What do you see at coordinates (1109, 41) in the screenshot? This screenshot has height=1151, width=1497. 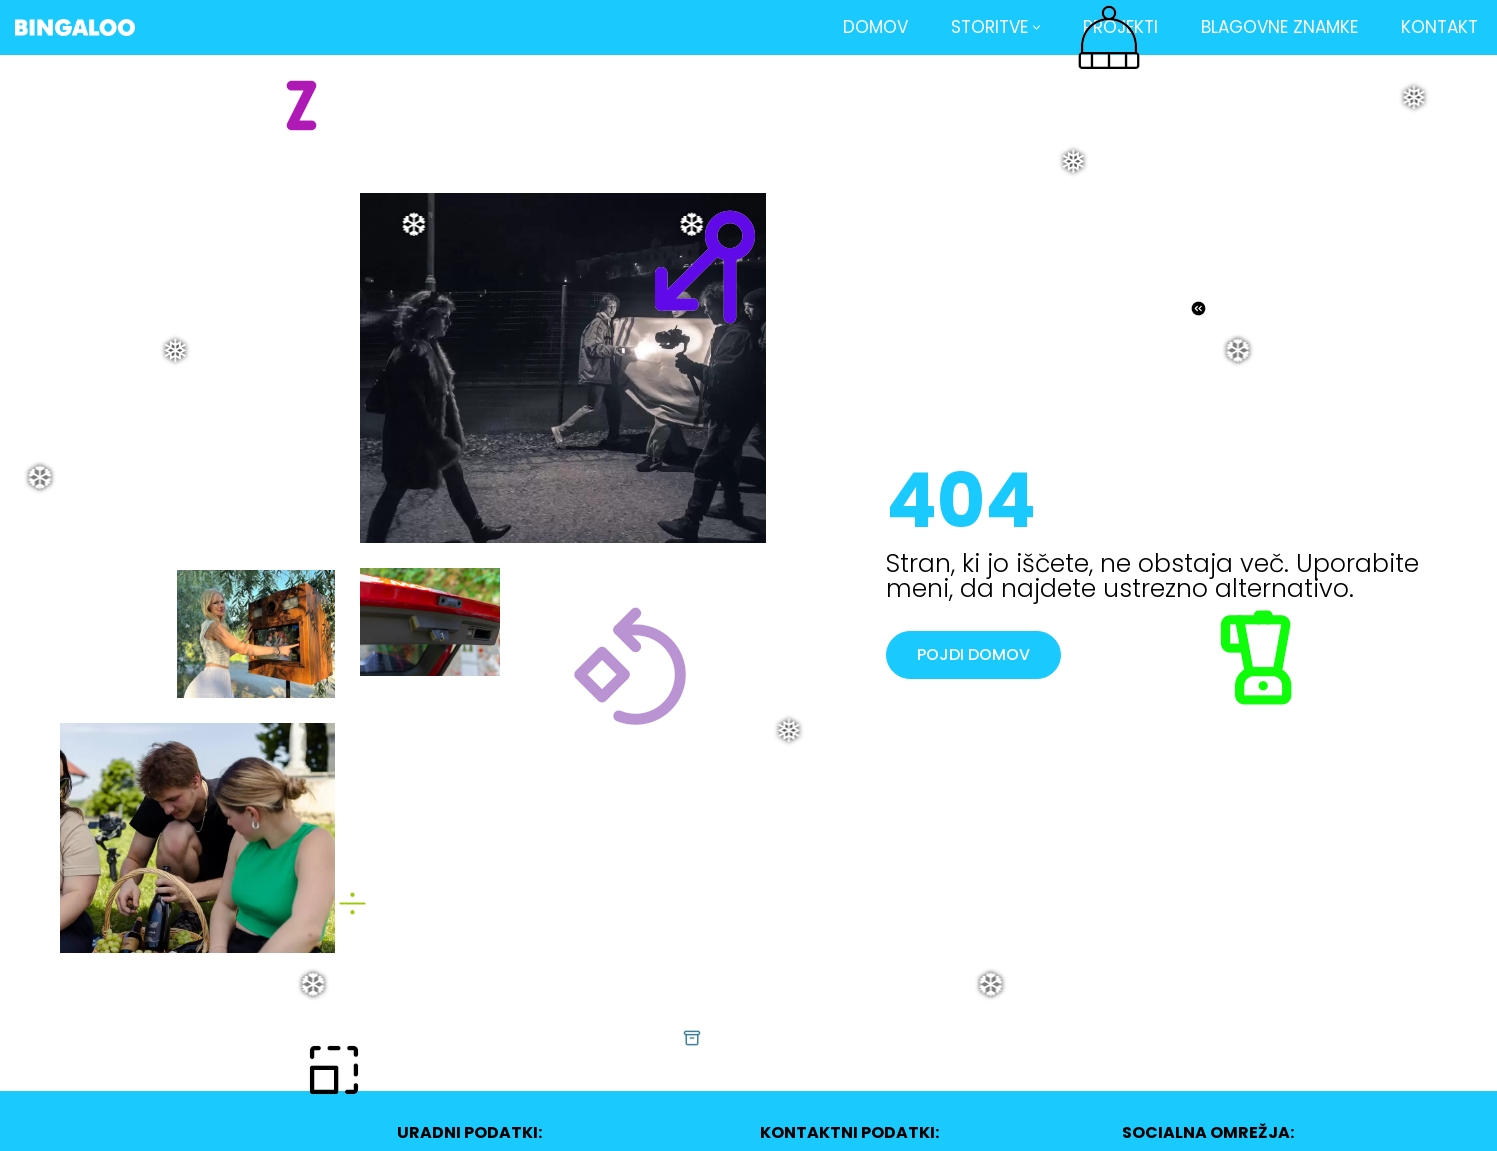 I see `select winter or cold weather clothing category` at bounding box center [1109, 41].